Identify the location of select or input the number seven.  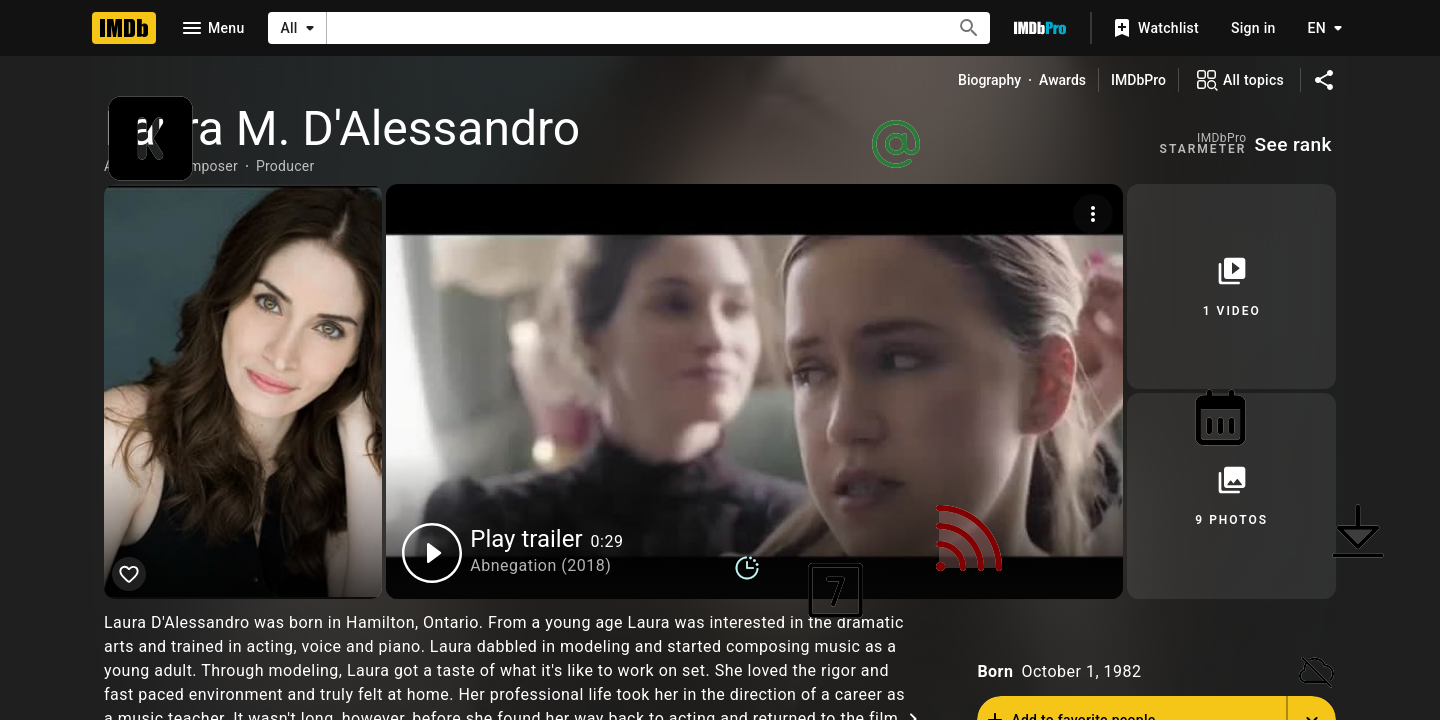
(835, 590).